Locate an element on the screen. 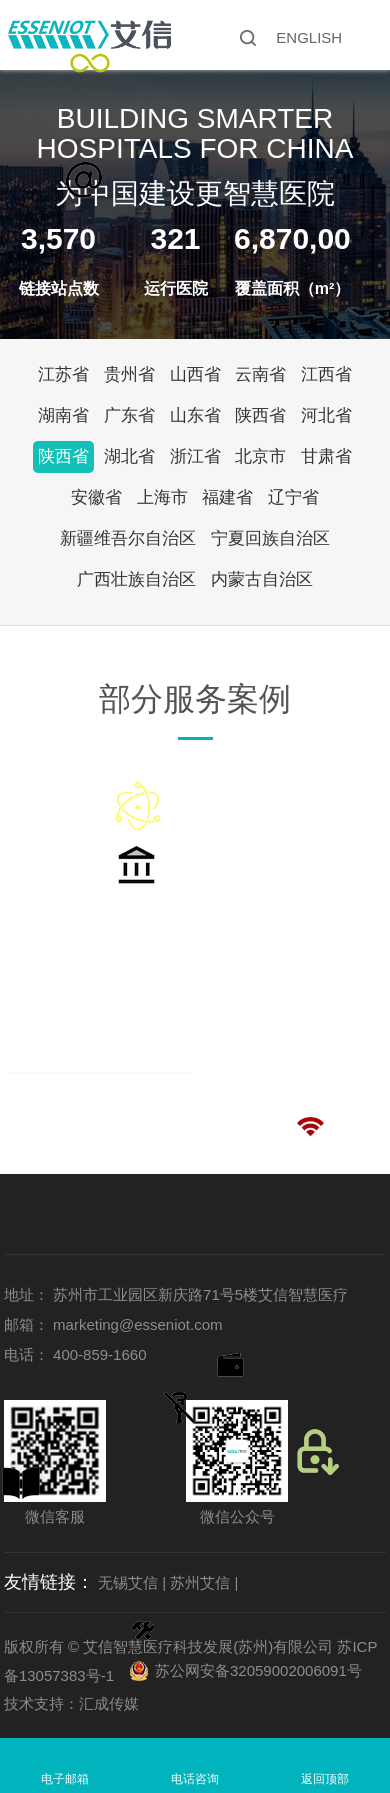 This screenshot has height=1793, width=390. access your wallet or payment methods is located at coordinates (230, 1365).